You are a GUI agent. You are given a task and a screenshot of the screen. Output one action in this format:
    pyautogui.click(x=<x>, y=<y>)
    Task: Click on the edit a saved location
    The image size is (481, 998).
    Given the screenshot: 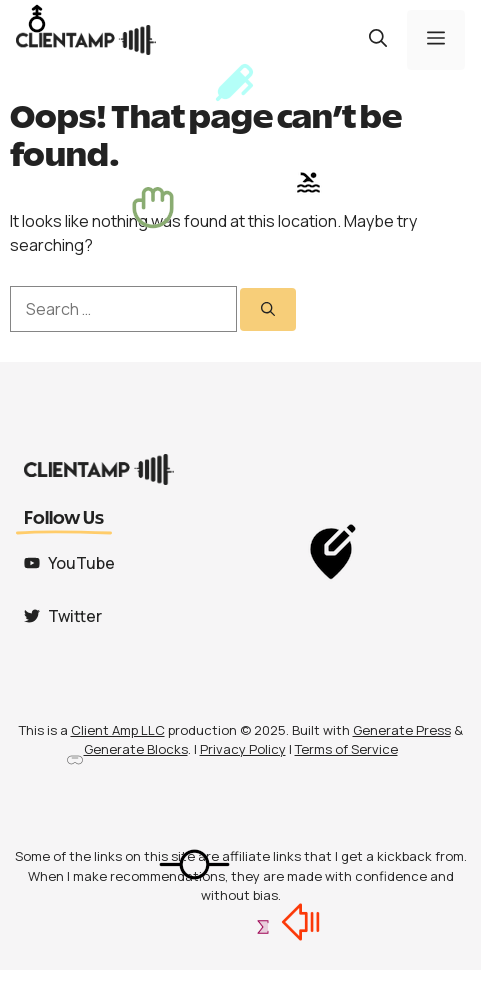 What is the action you would take?
    pyautogui.click(x=331, y=554)
    